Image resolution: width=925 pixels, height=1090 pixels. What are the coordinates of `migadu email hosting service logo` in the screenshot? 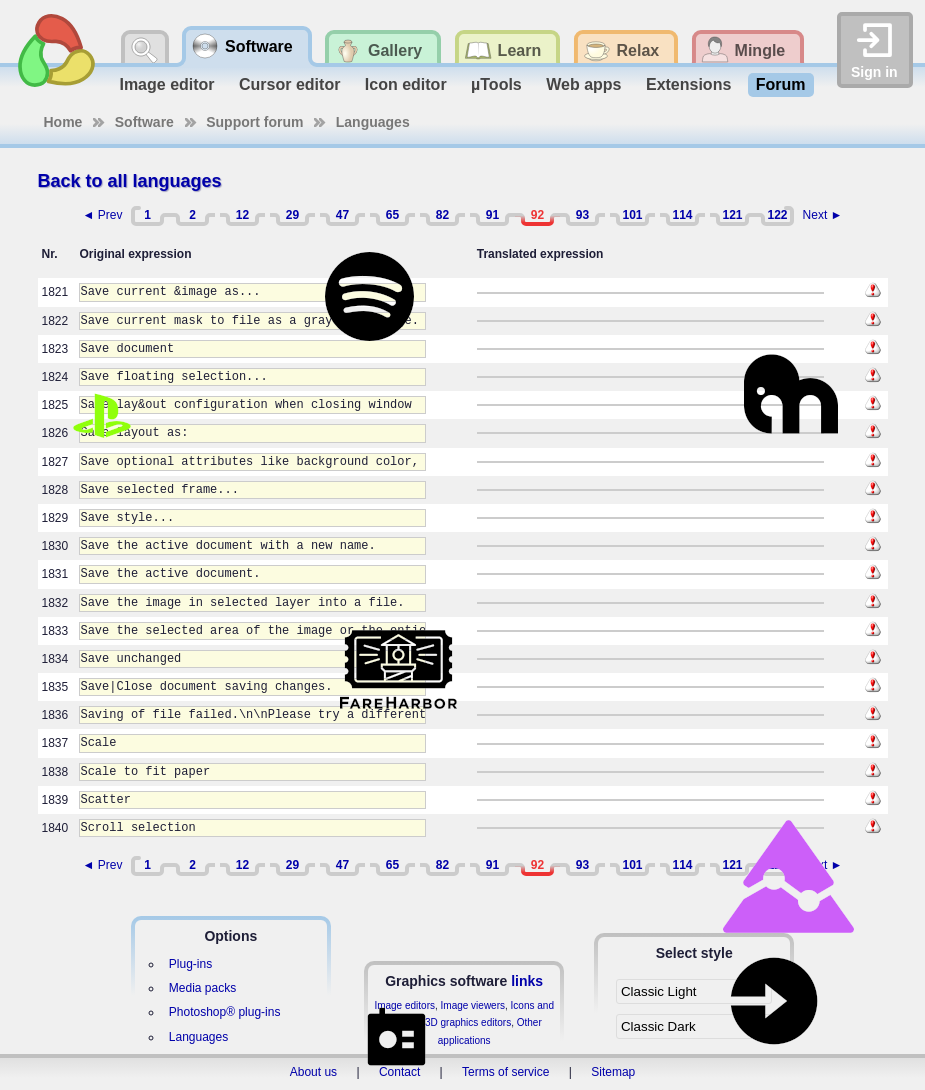 It's located at (791, 394).